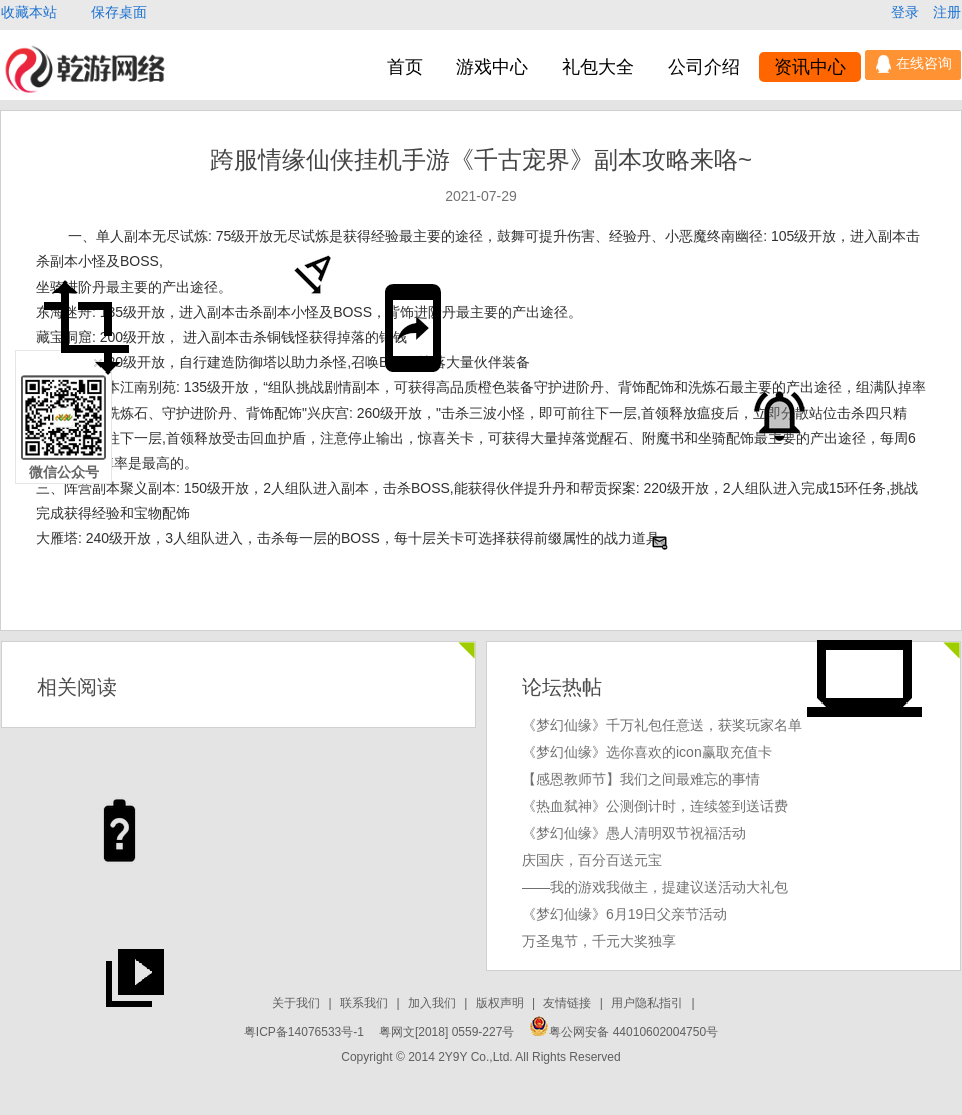 The height and width of the screenshot is (1115, 962). What do you see at coordinates (135, 978) in the screenshot?
I see `access your video library` at bounding box center [135, 978].